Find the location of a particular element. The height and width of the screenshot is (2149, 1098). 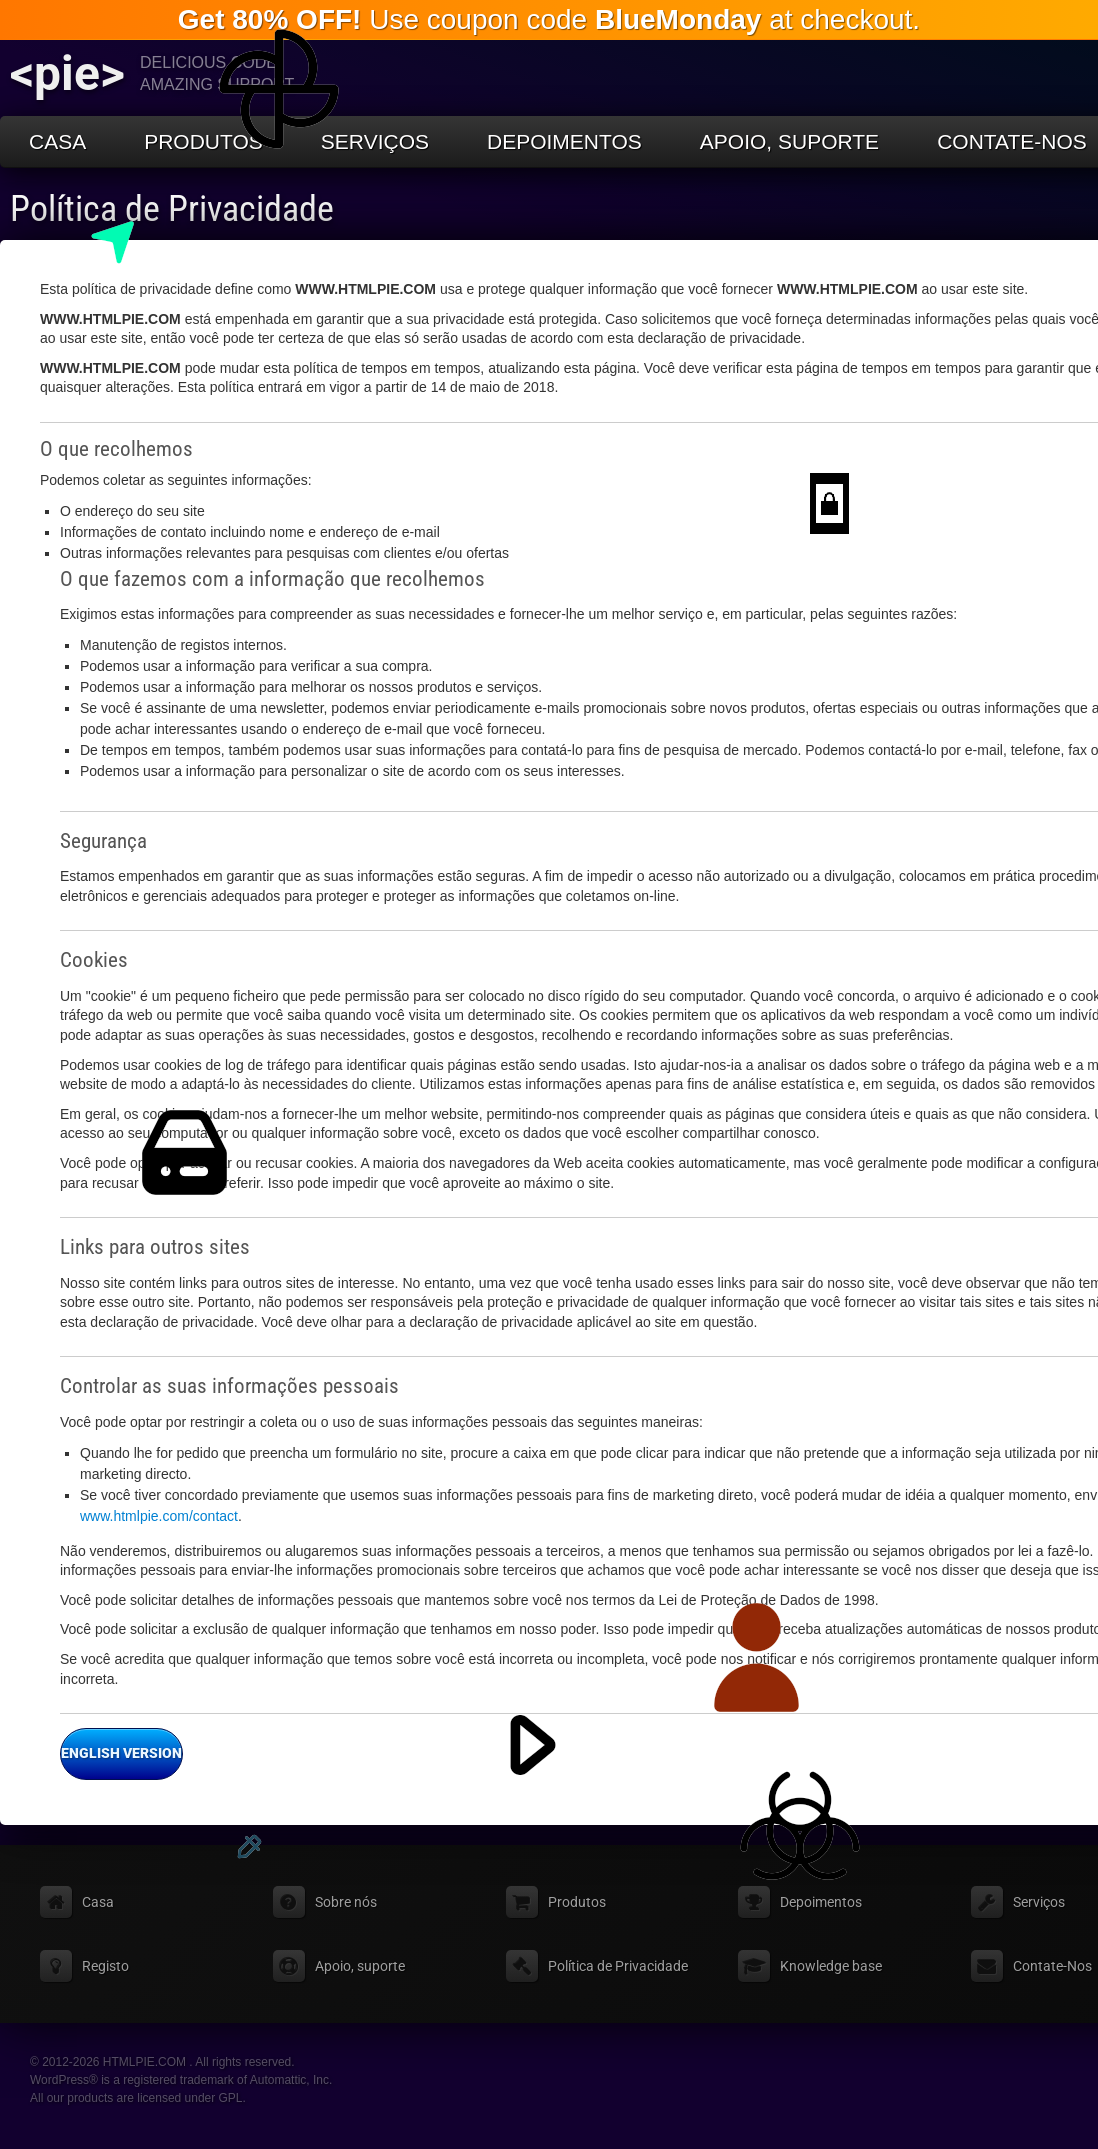

open google photos is located at coordinates (279, 89).